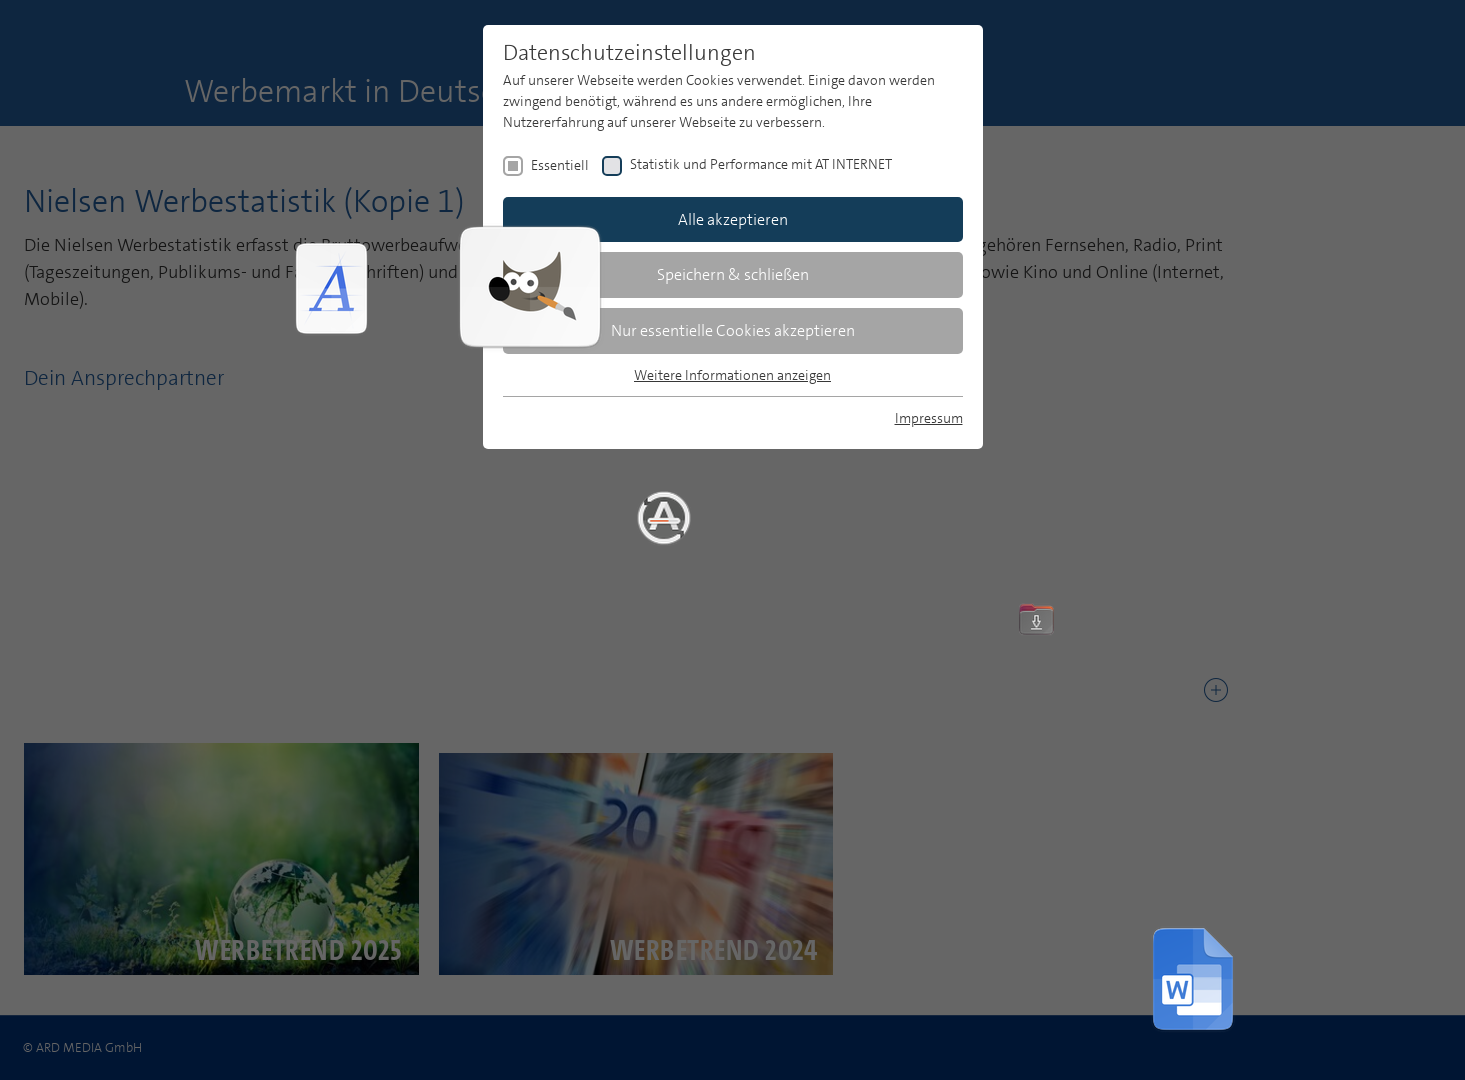  What do you see at coordinates (1036, 618) in the screenshot?
I see `access your downloads folder` at bounding box center [1036, 618].